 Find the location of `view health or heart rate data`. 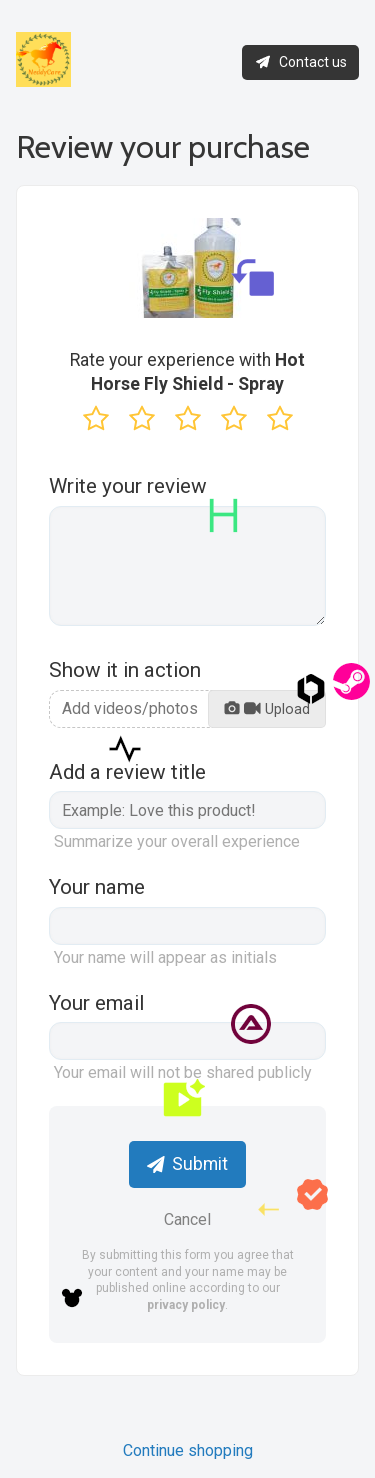

view health or heart rate data is located at coordinates (125, 749).